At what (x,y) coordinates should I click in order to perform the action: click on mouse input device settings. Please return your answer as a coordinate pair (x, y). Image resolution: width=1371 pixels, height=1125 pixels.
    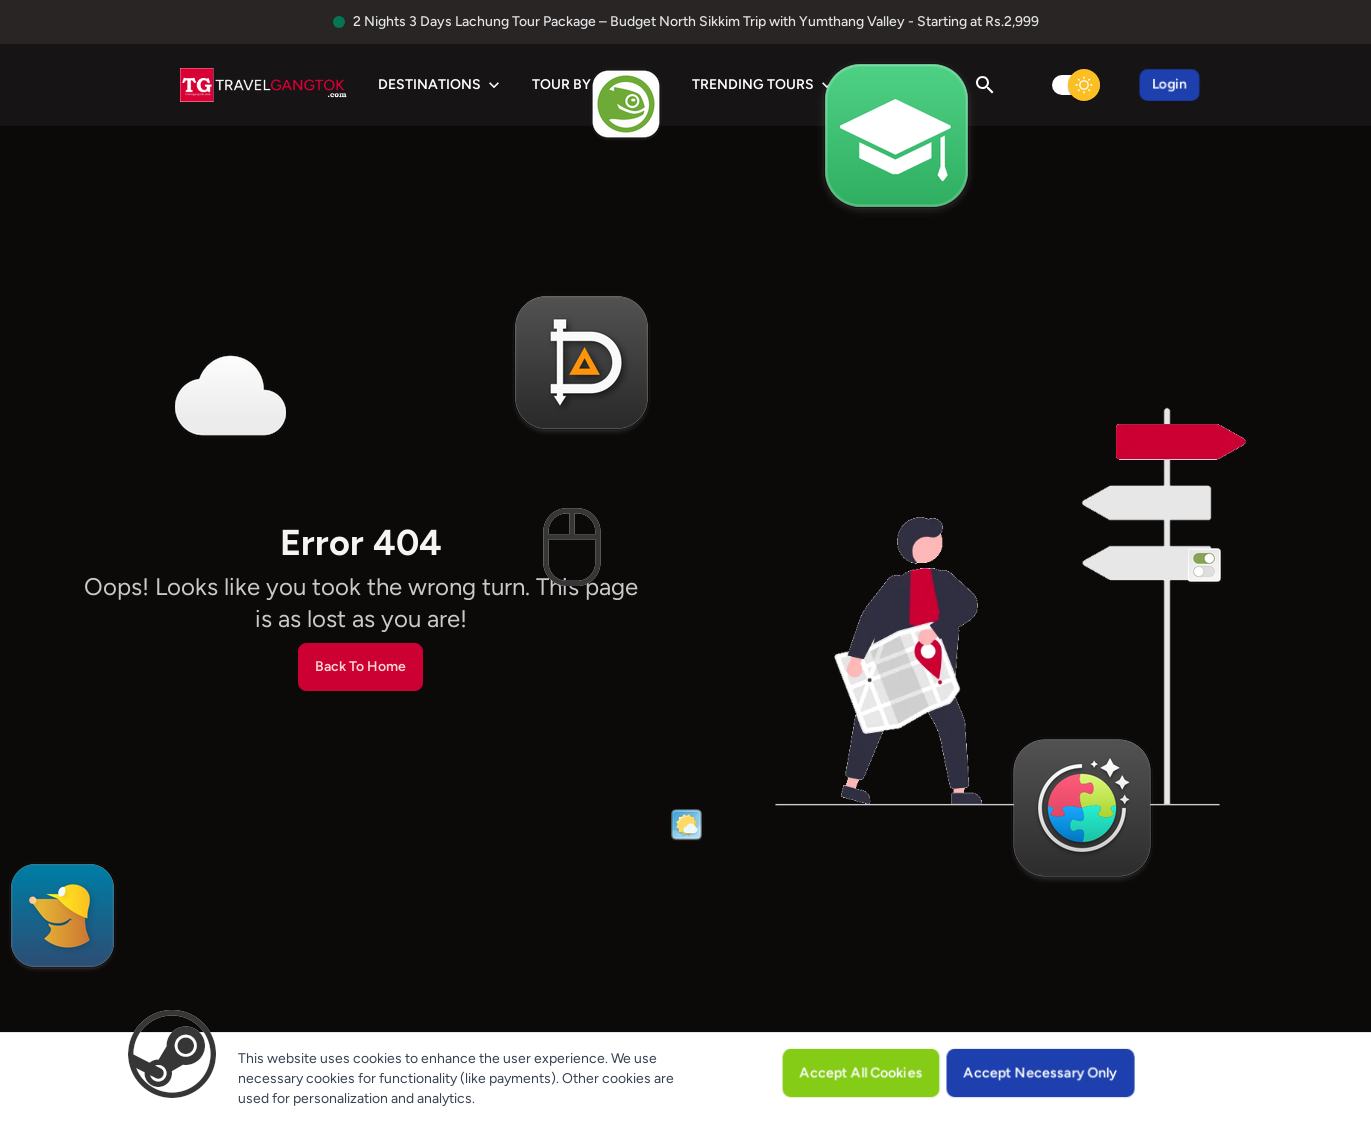
    Looking at the image, I should click on (574, 544).